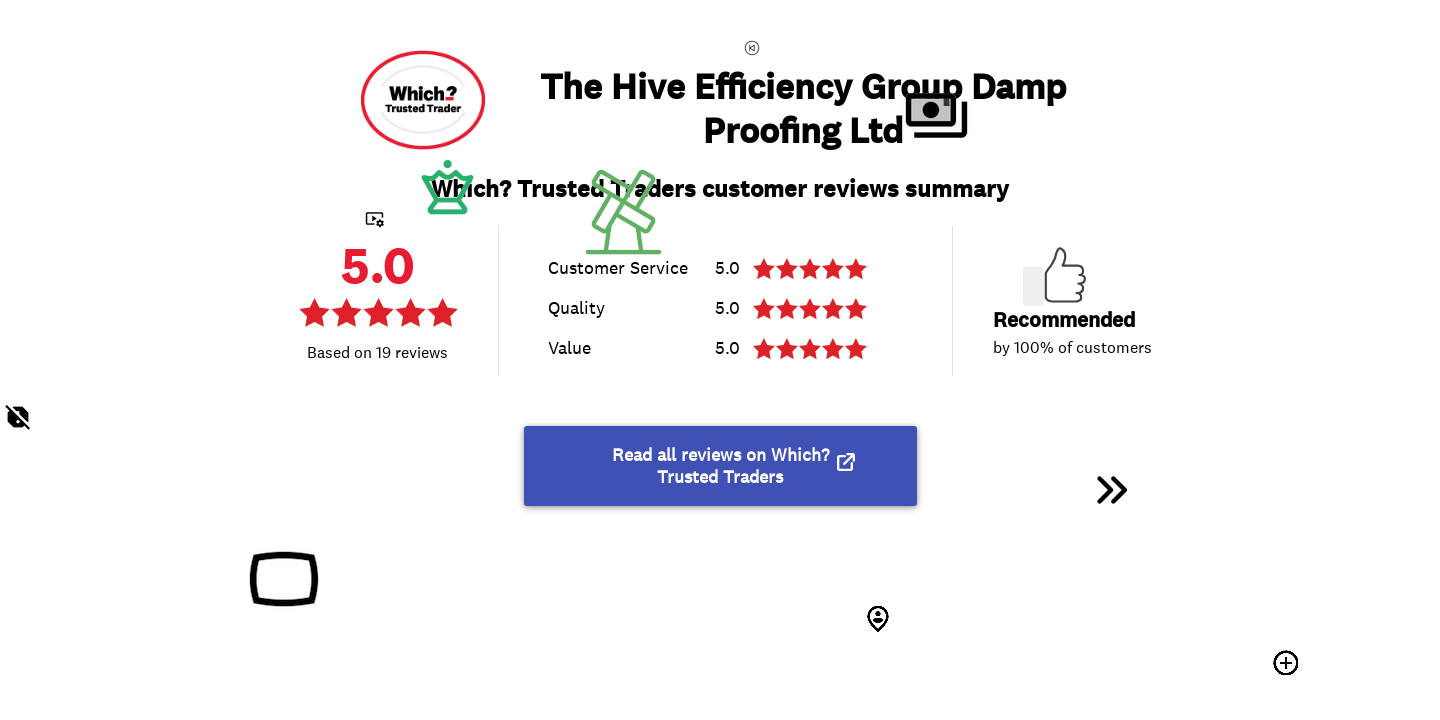  What do you see at coordinates (1286, 663) in the screenshot?
I see `add a new item or entry` at bounding box center [1286, 663].